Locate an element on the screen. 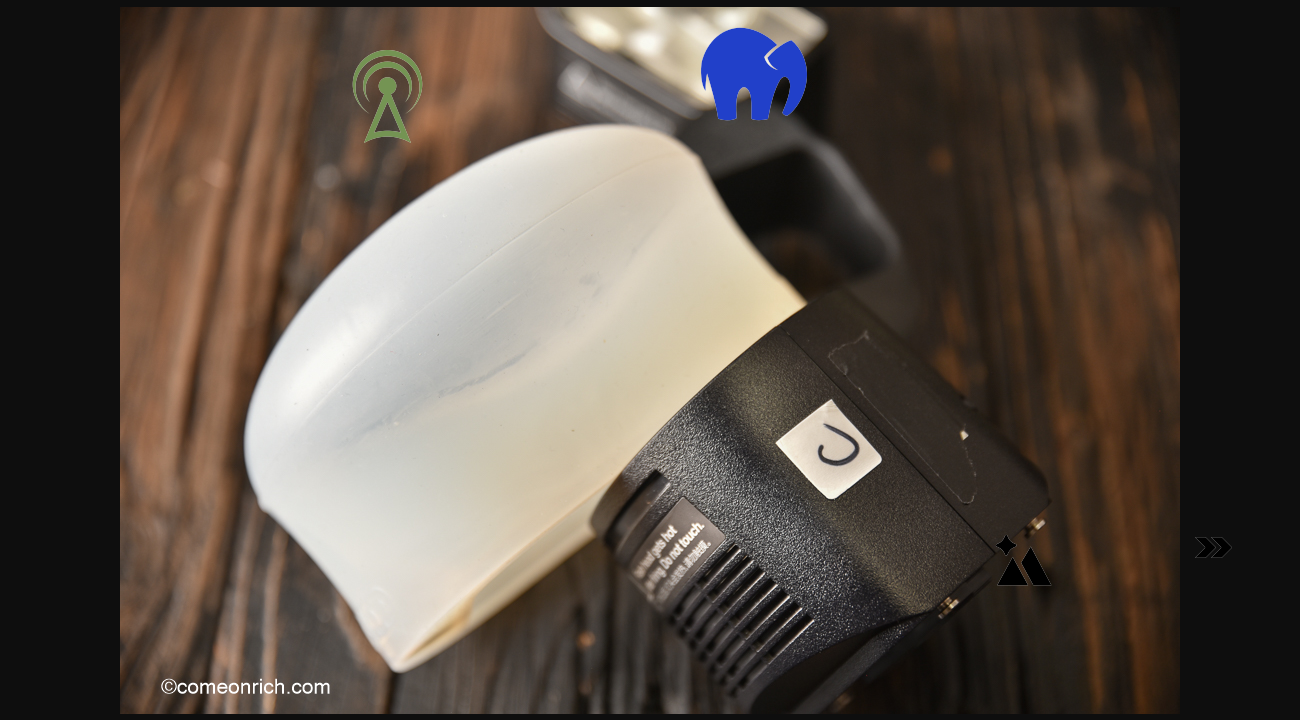  statuspal brand logo is located at coordinates (387, 96).